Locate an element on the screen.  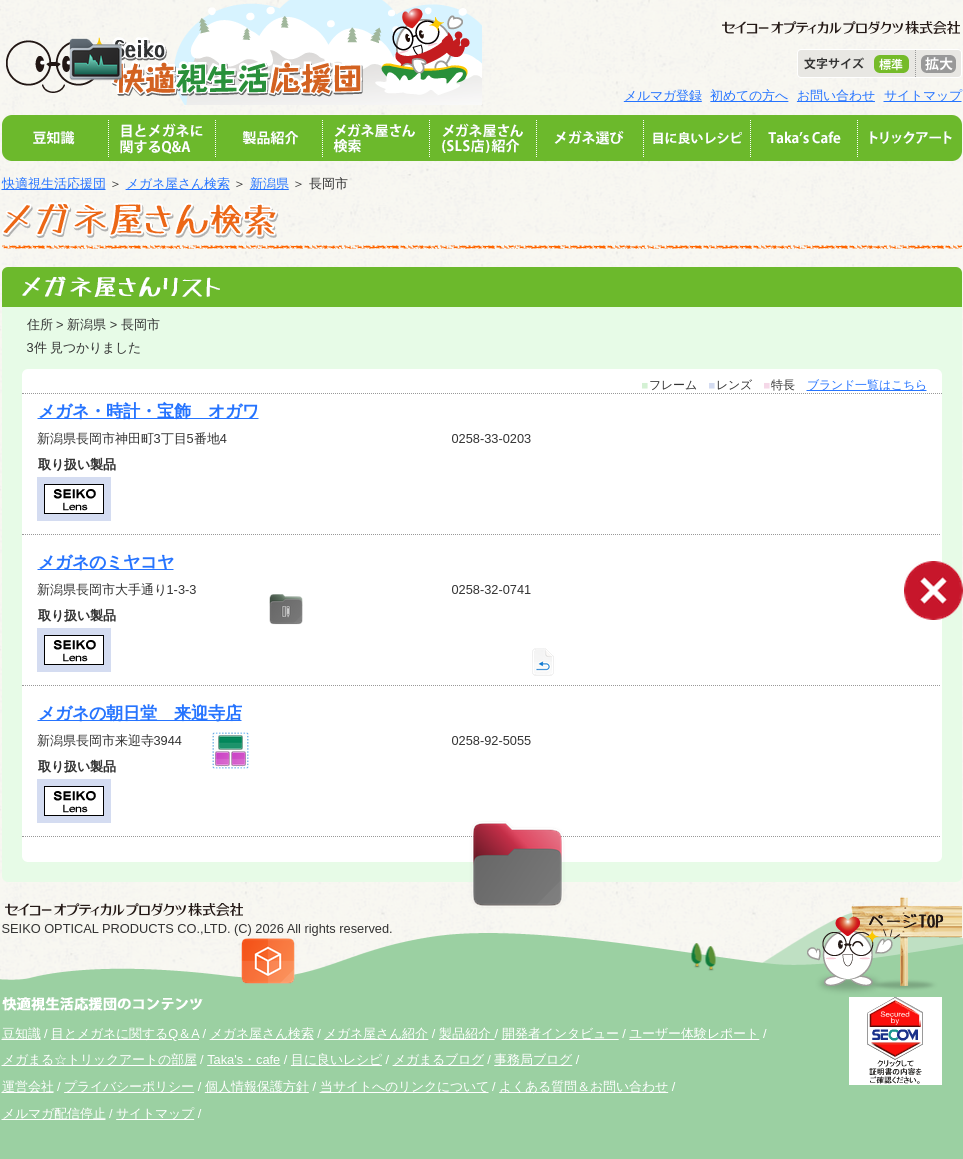
revert document to previous version is located at coordinates (543, 662).